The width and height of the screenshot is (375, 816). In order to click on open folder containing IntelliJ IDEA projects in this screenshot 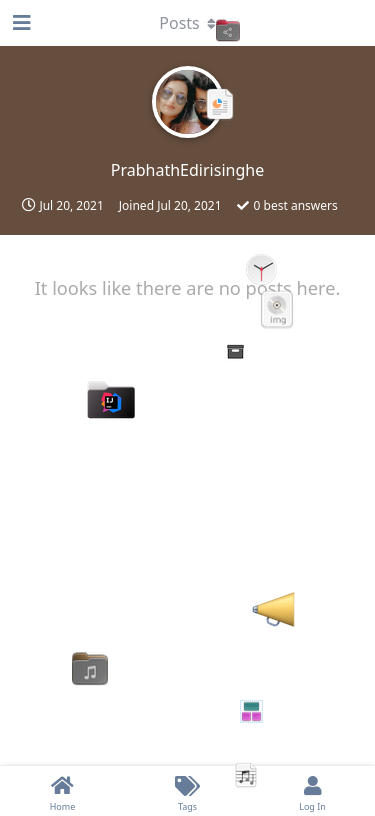, I will do `click(111, 401)`.